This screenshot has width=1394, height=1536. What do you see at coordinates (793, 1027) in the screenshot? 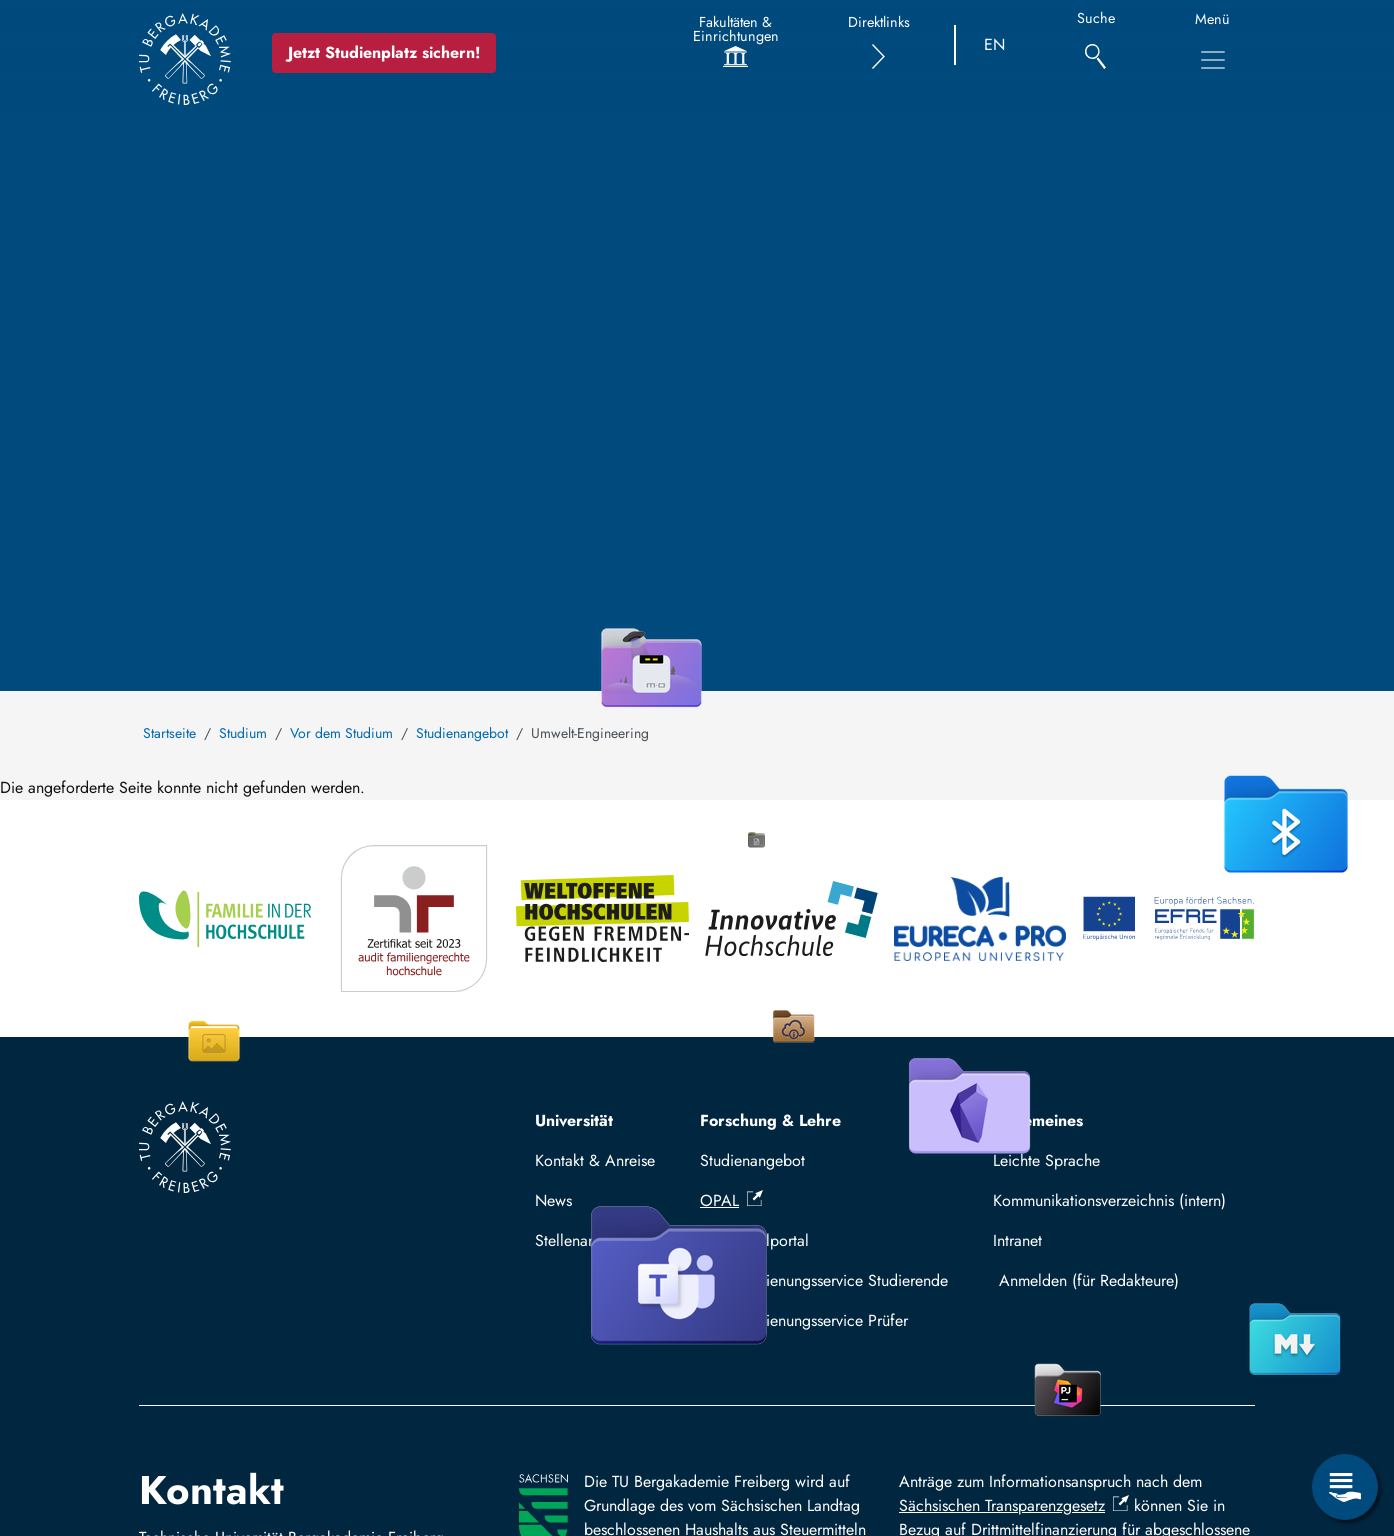
I see `open apache httpd server configuration folder` at bounding box center [793, 1027].